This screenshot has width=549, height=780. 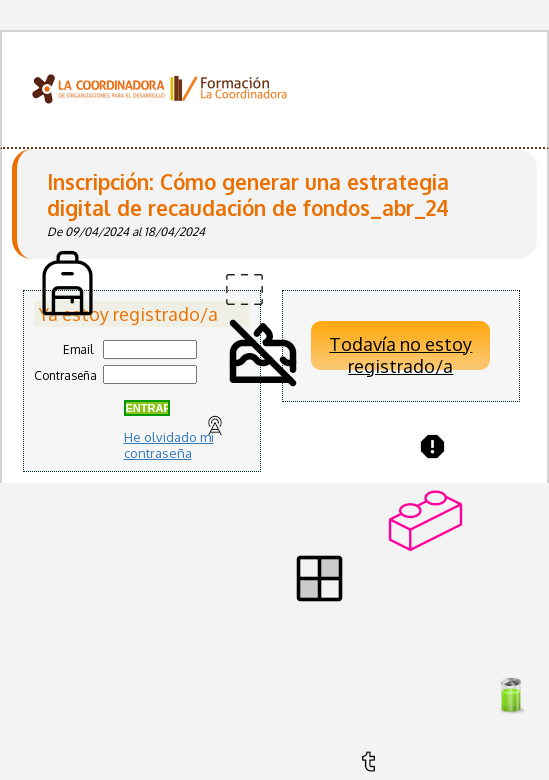 What do you see at coordinates (511, 695) in the screenshot?
I see `view current battery level` at bounding box center [511, 695].